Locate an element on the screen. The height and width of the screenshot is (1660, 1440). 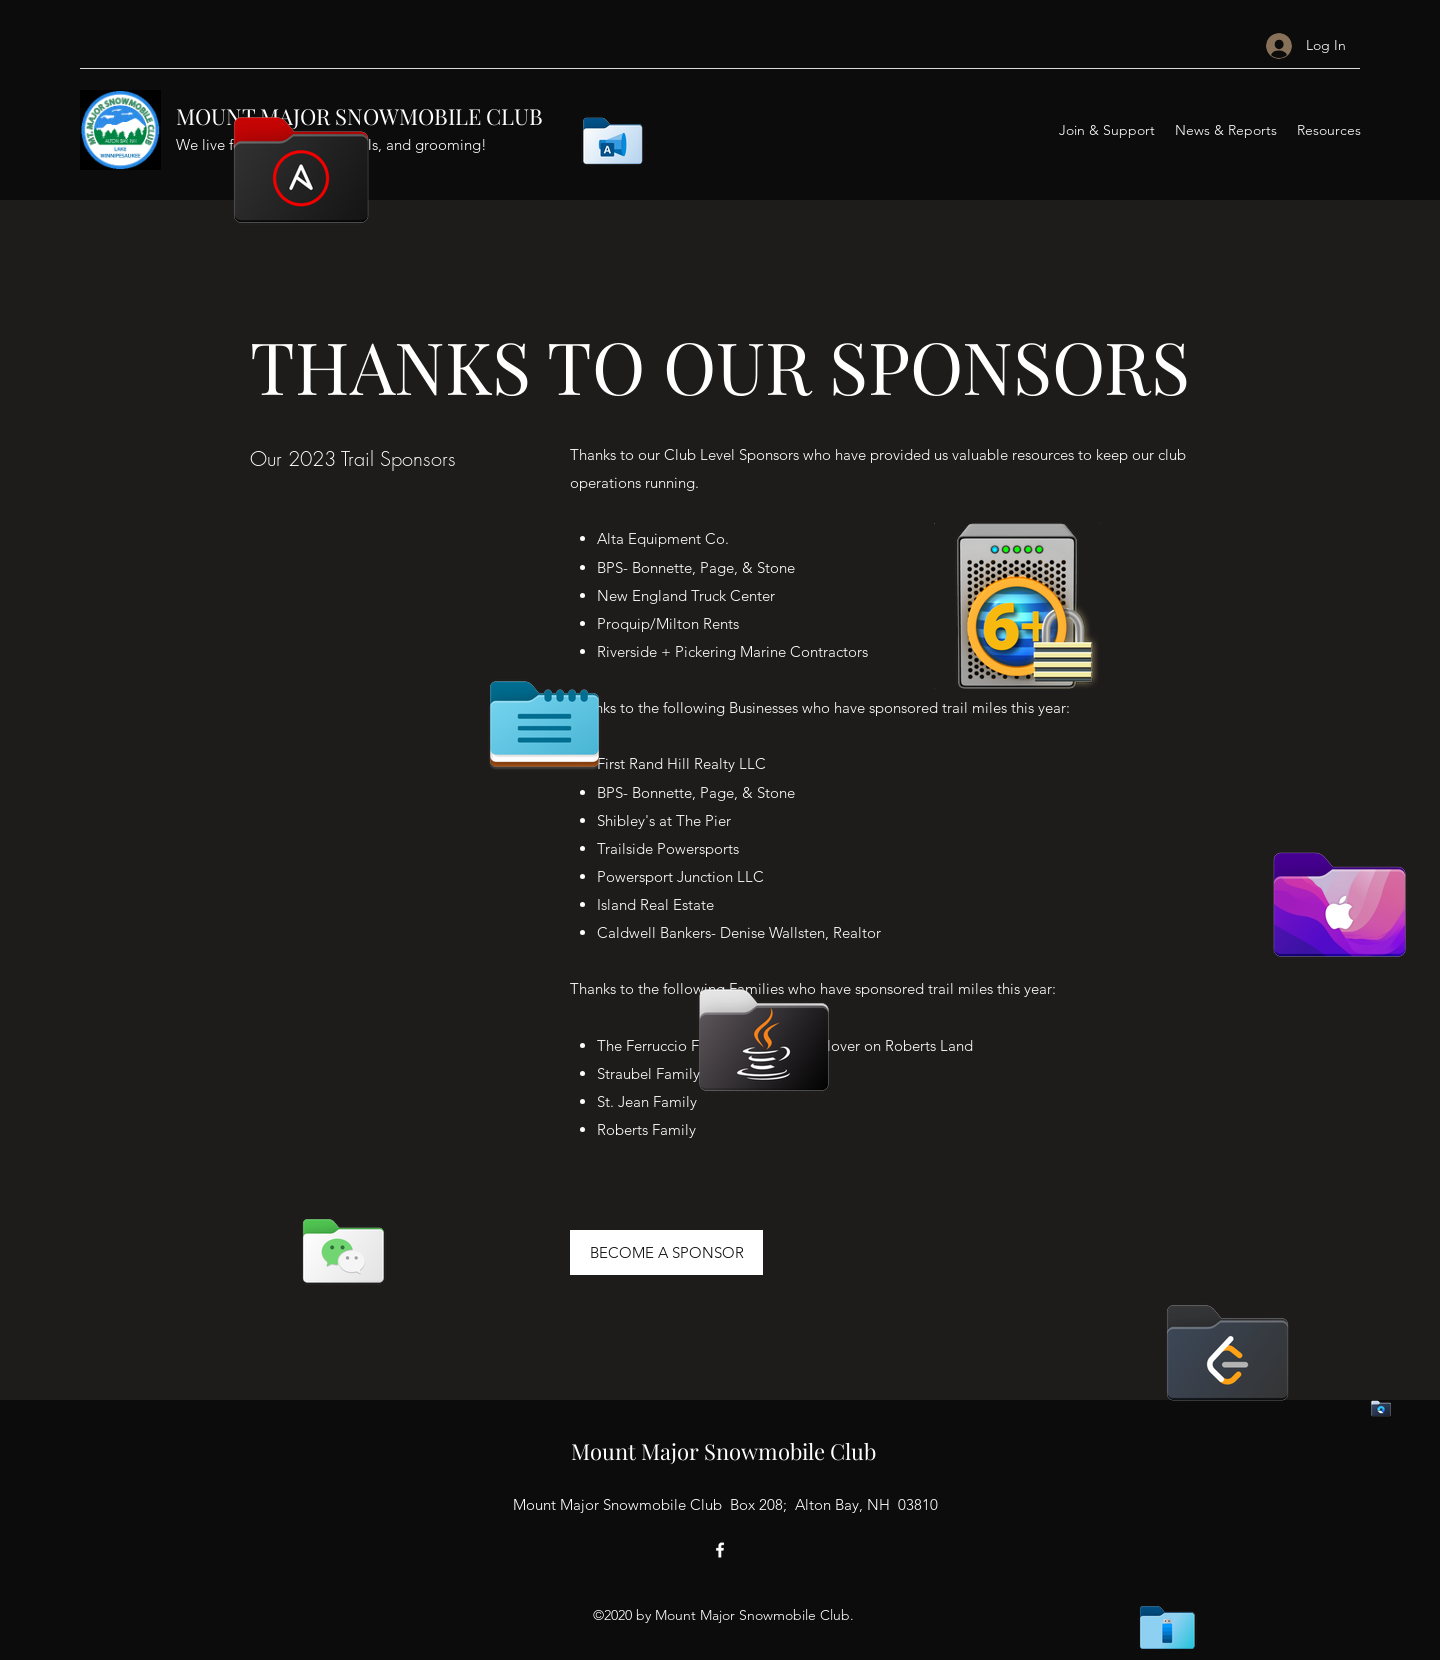
locked RAID 6+ storage volume is located at coordinates (1017, 606).